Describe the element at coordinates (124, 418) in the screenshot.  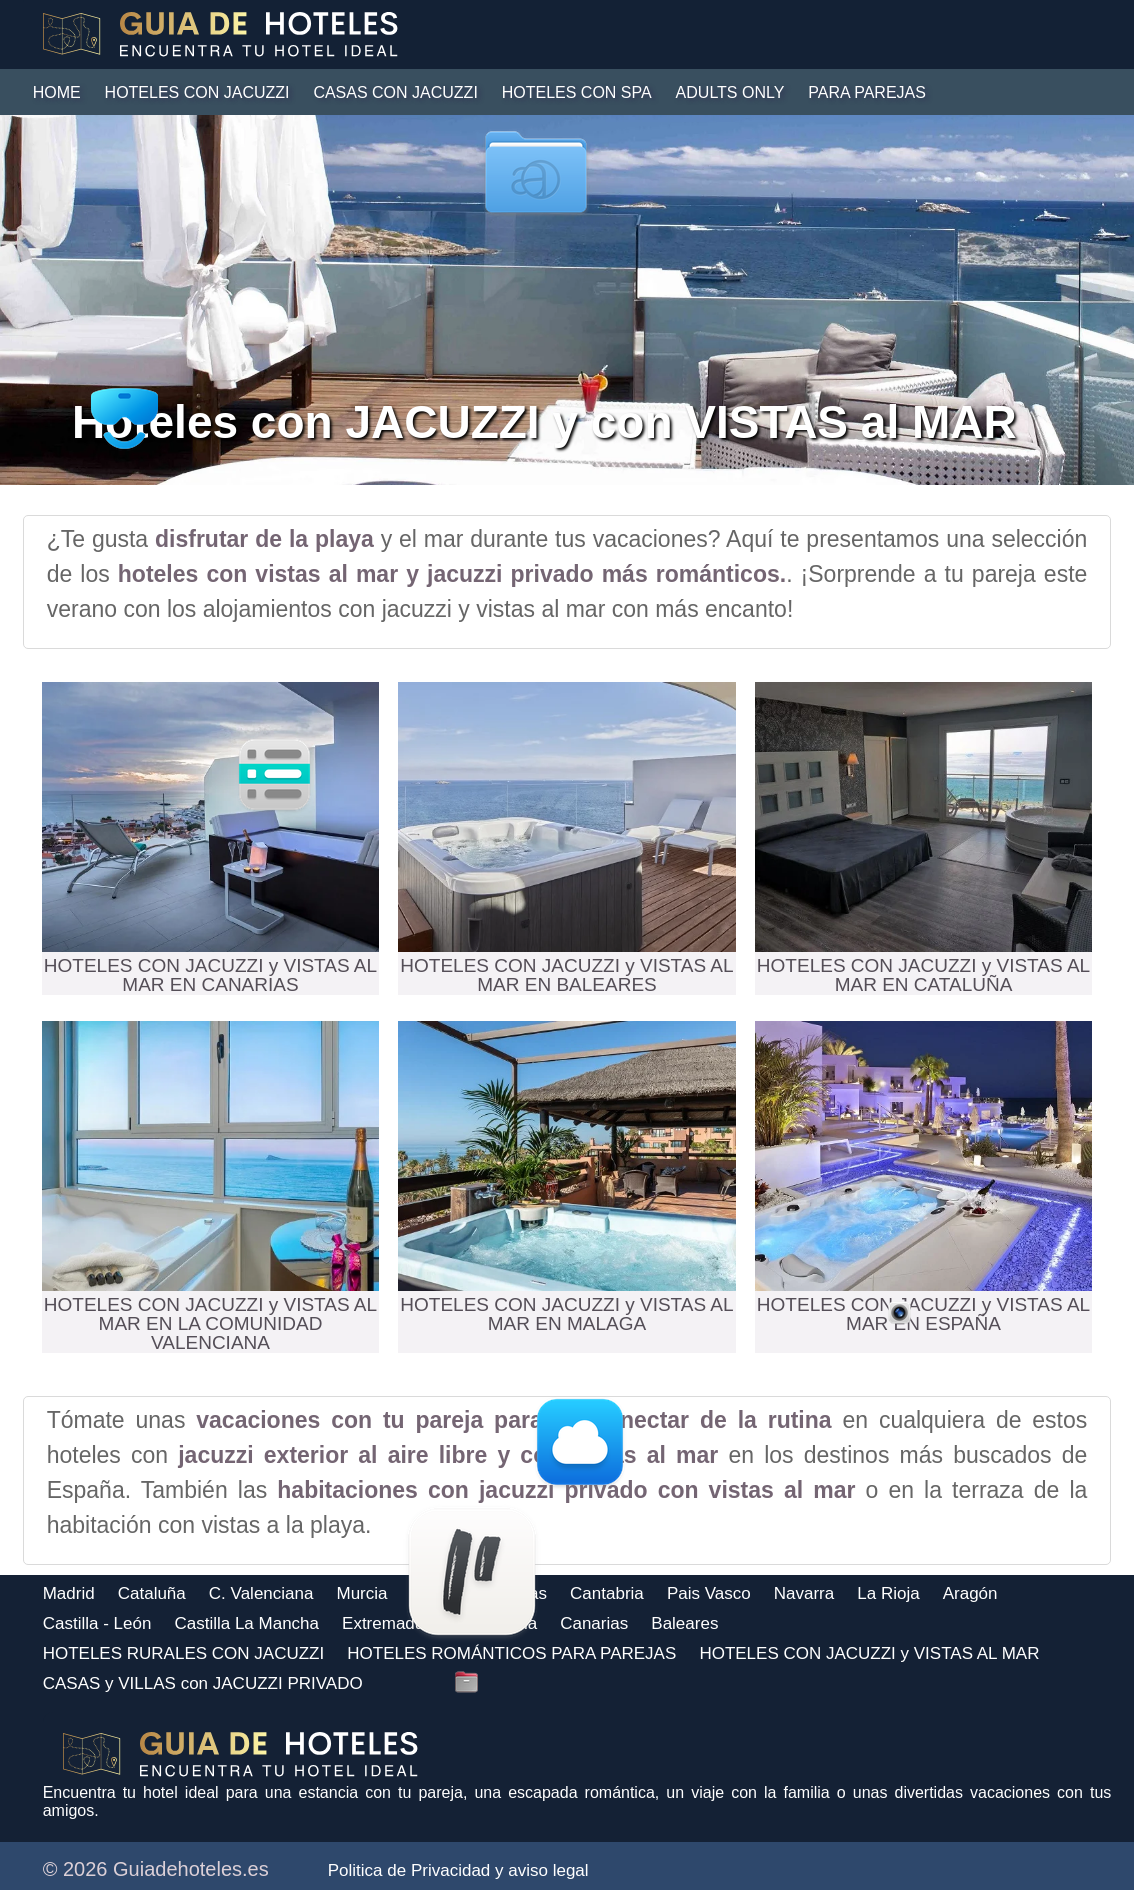
I see `open mixed reality portal app` at that location.